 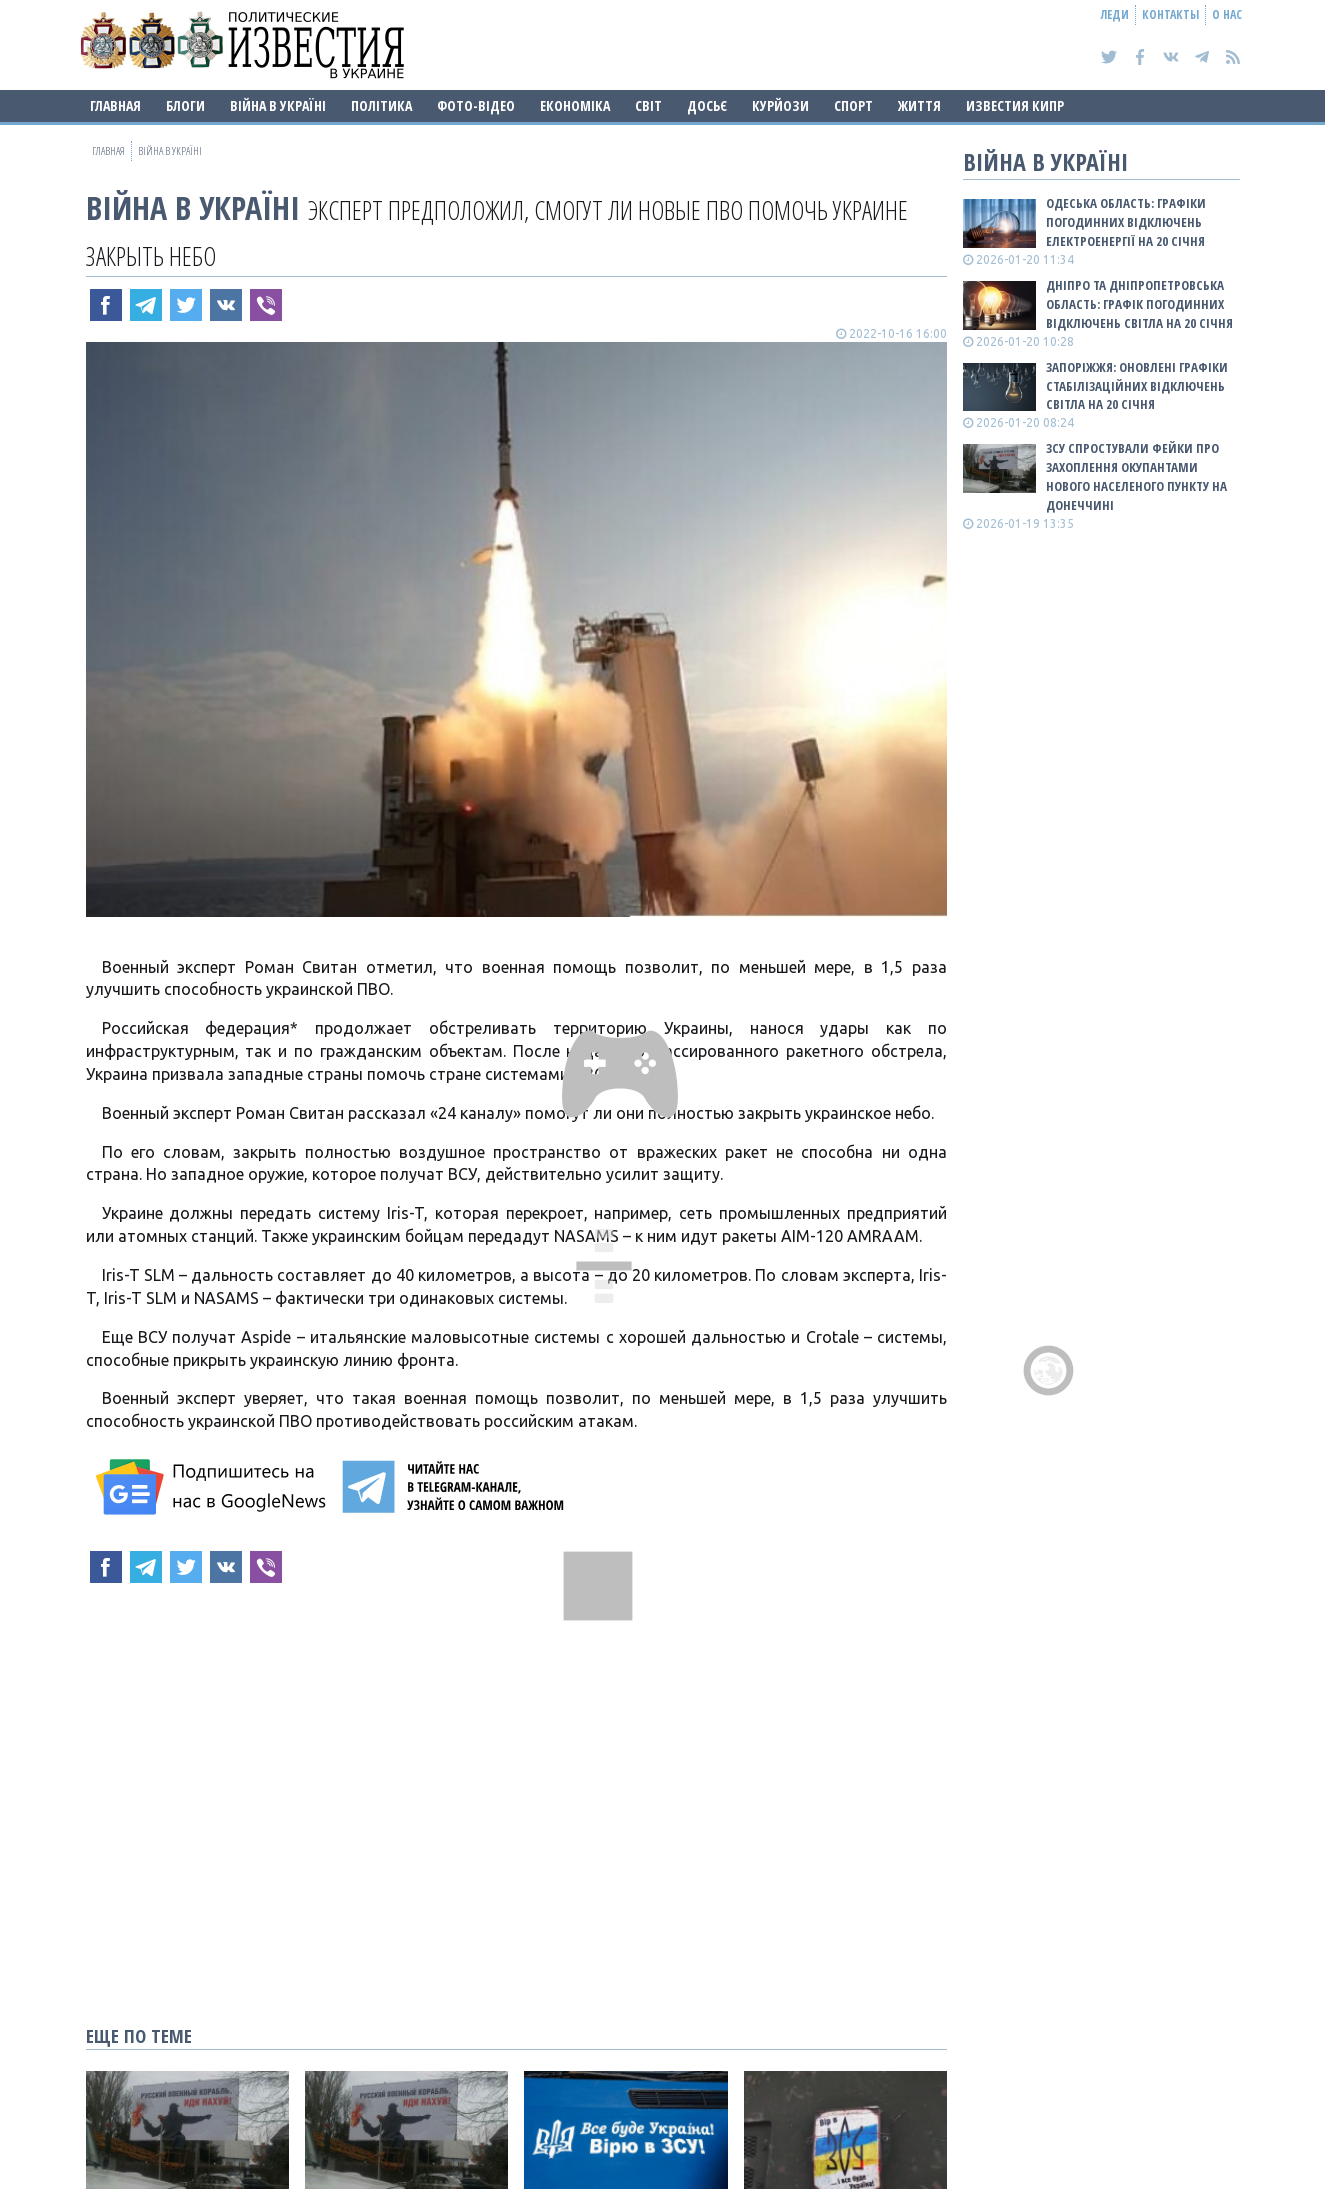 What do you see at coordinates (598, 1586) in the screenshot?
I see `stop media playback` at bounding box center [598, 1586].